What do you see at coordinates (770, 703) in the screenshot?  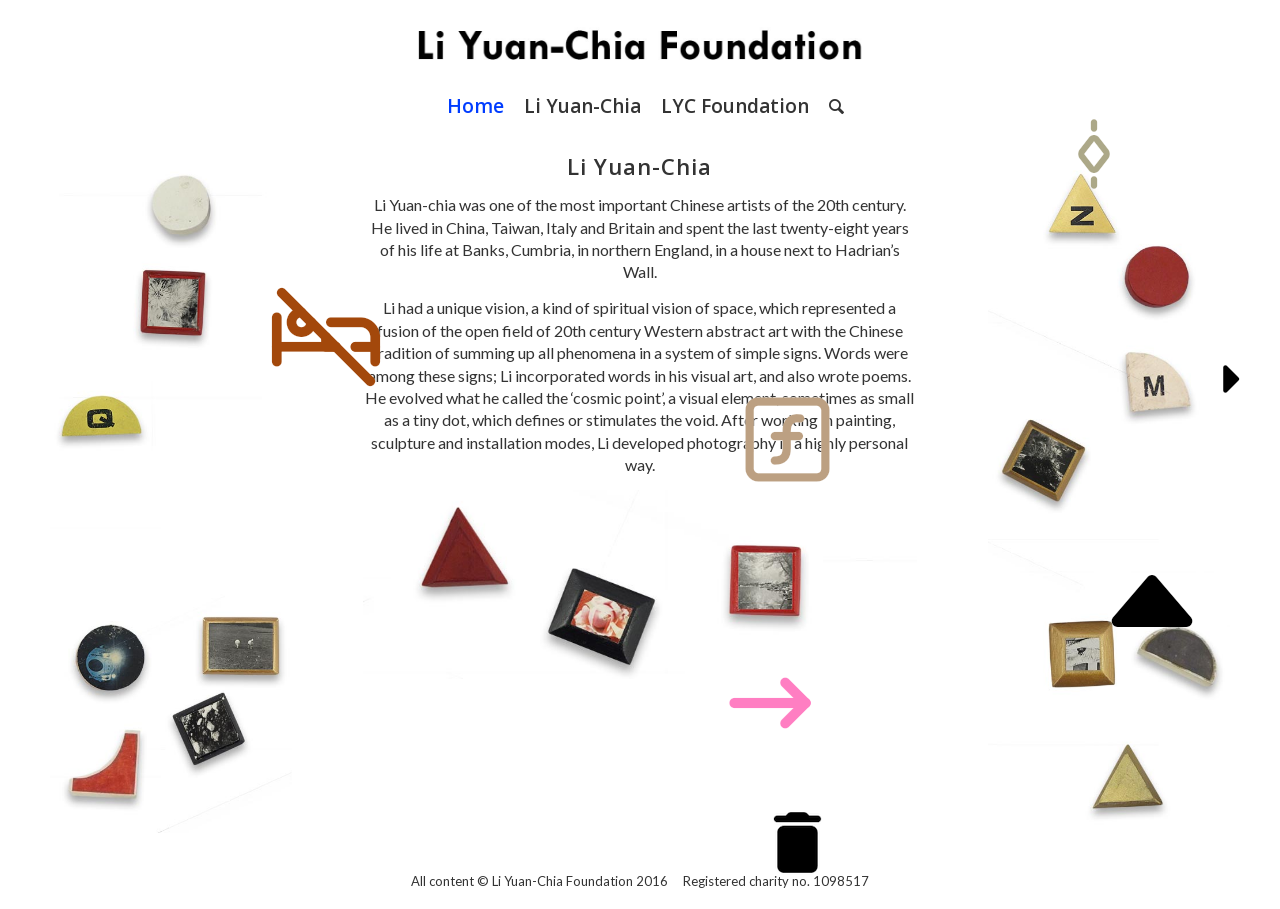 I see `navigate to the next item or step` at bounding box center [770, 703].